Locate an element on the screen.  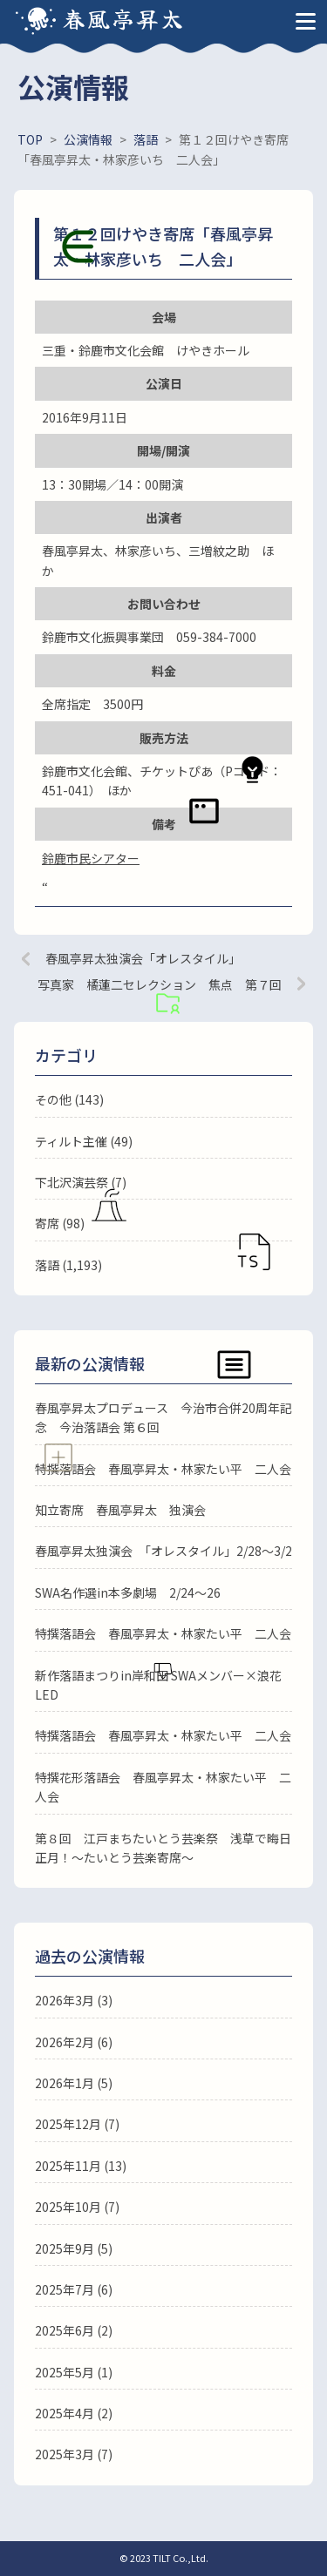
dislike or downvote content is located at coordinates (163, 1670).